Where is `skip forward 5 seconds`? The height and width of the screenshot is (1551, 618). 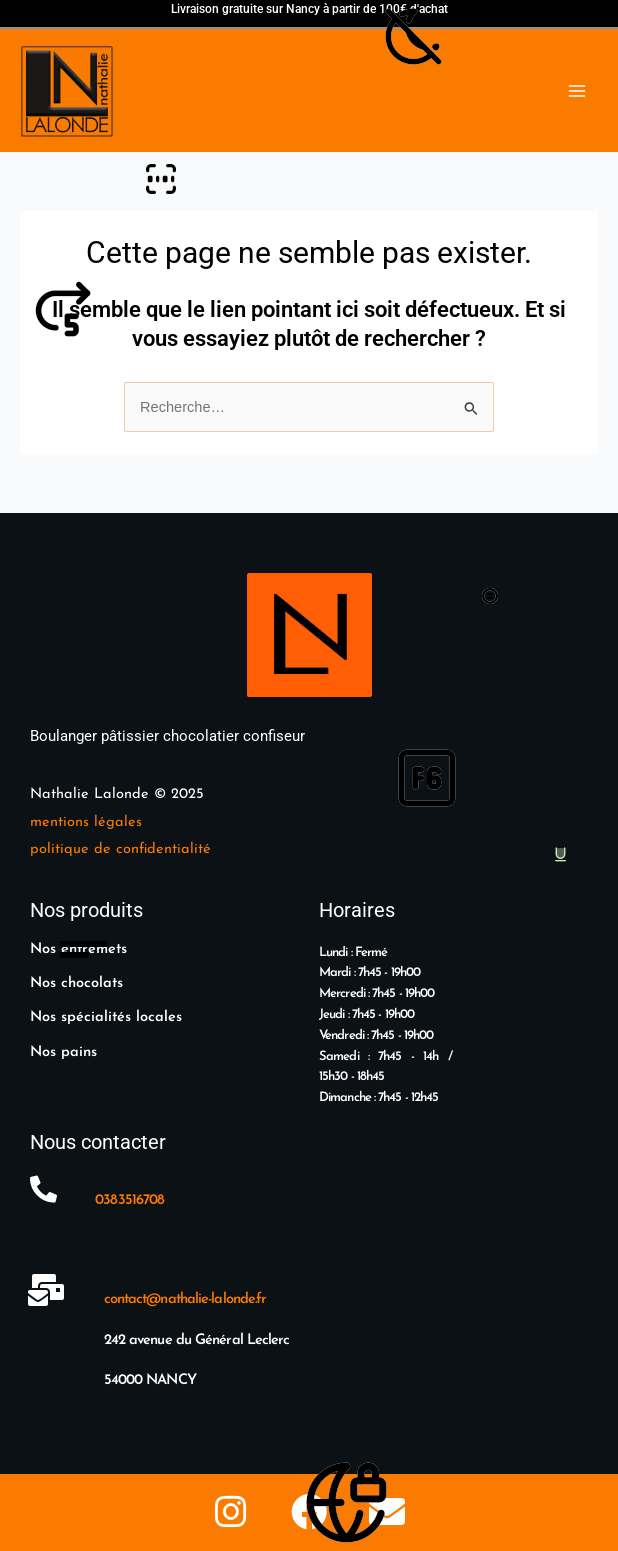
skip forward 5 seconds is located at coordinates (64, 310).